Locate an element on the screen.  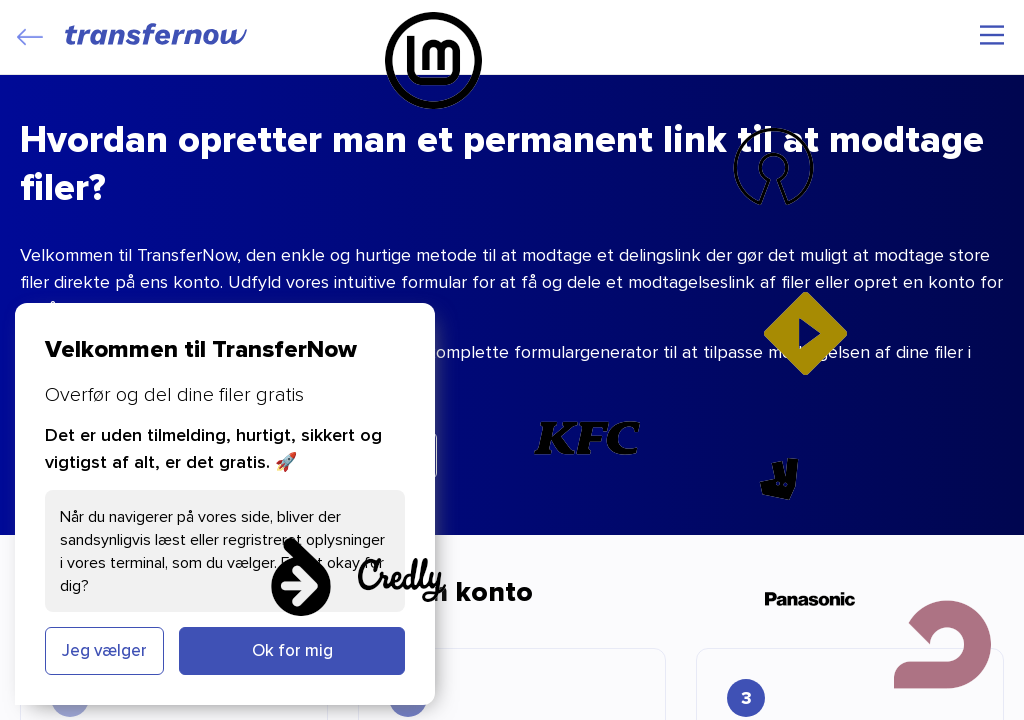
Linux Mint operating system logo is located at coordinates (433, 60).